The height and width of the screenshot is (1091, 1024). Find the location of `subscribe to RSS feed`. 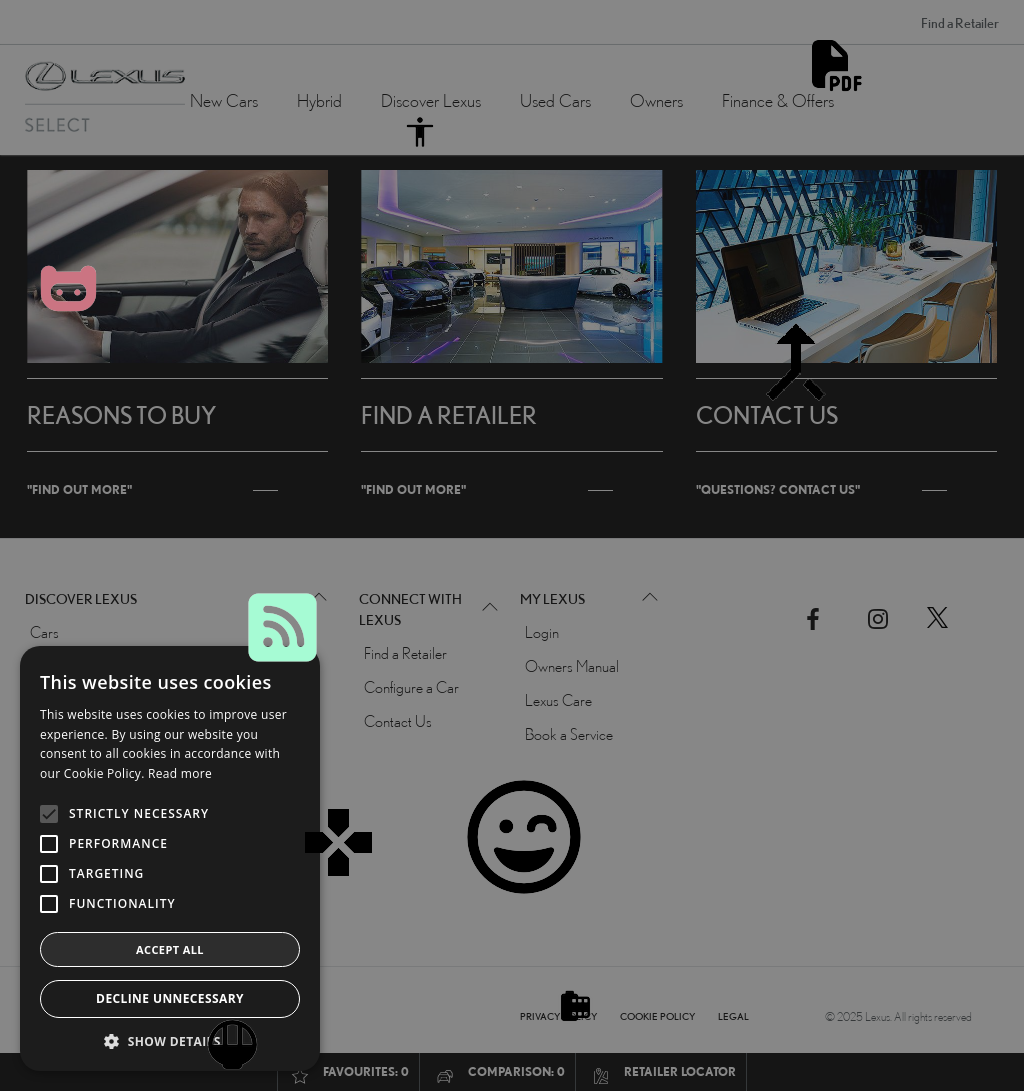

subscribe to RSS feed is located at coordinates (282, 627).